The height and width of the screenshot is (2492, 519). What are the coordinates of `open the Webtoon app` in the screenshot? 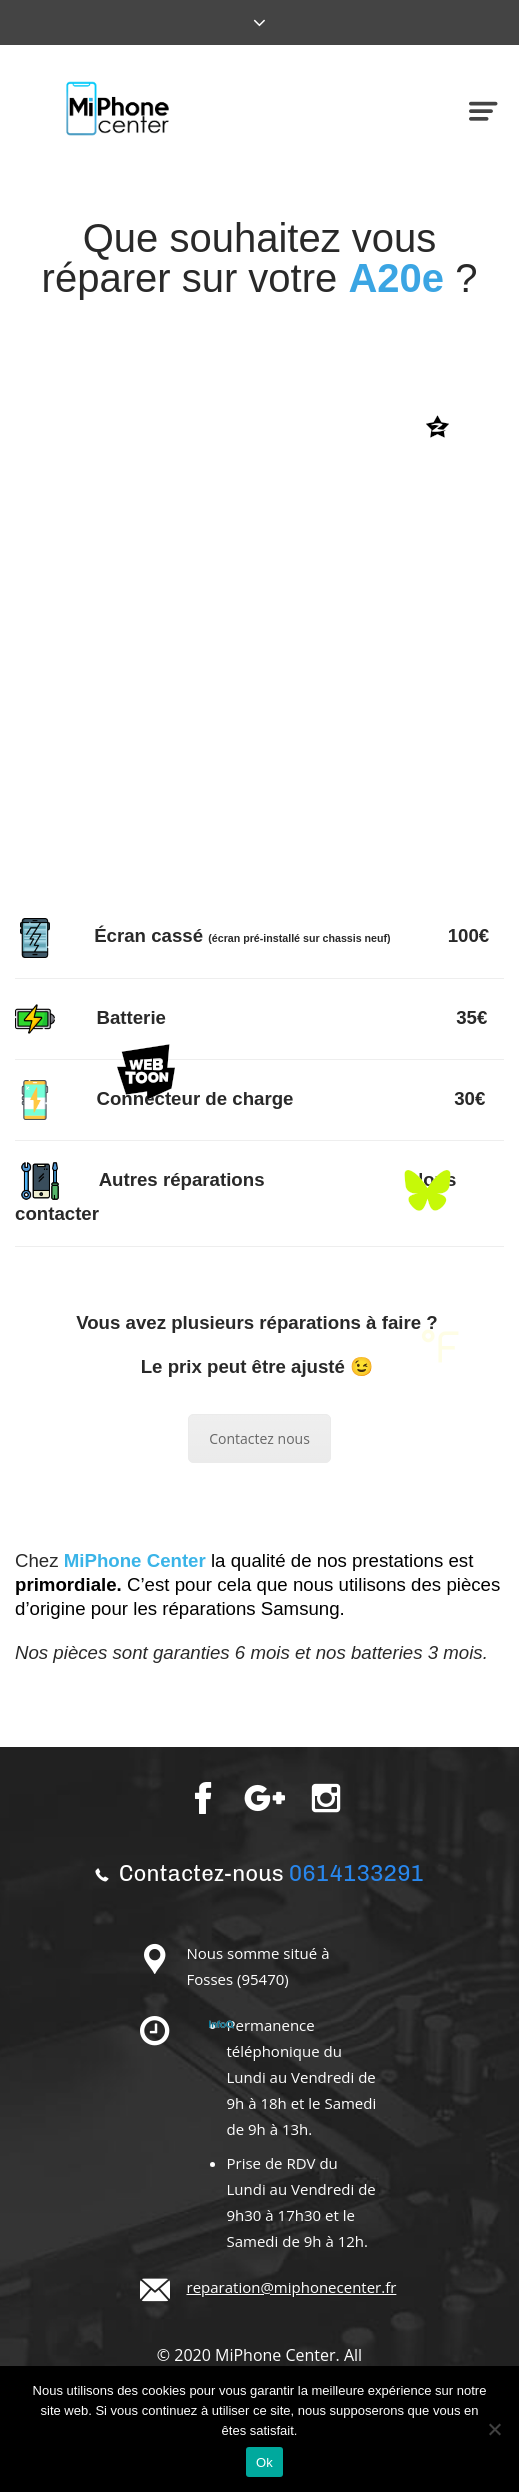 It's located at (146, 1072).